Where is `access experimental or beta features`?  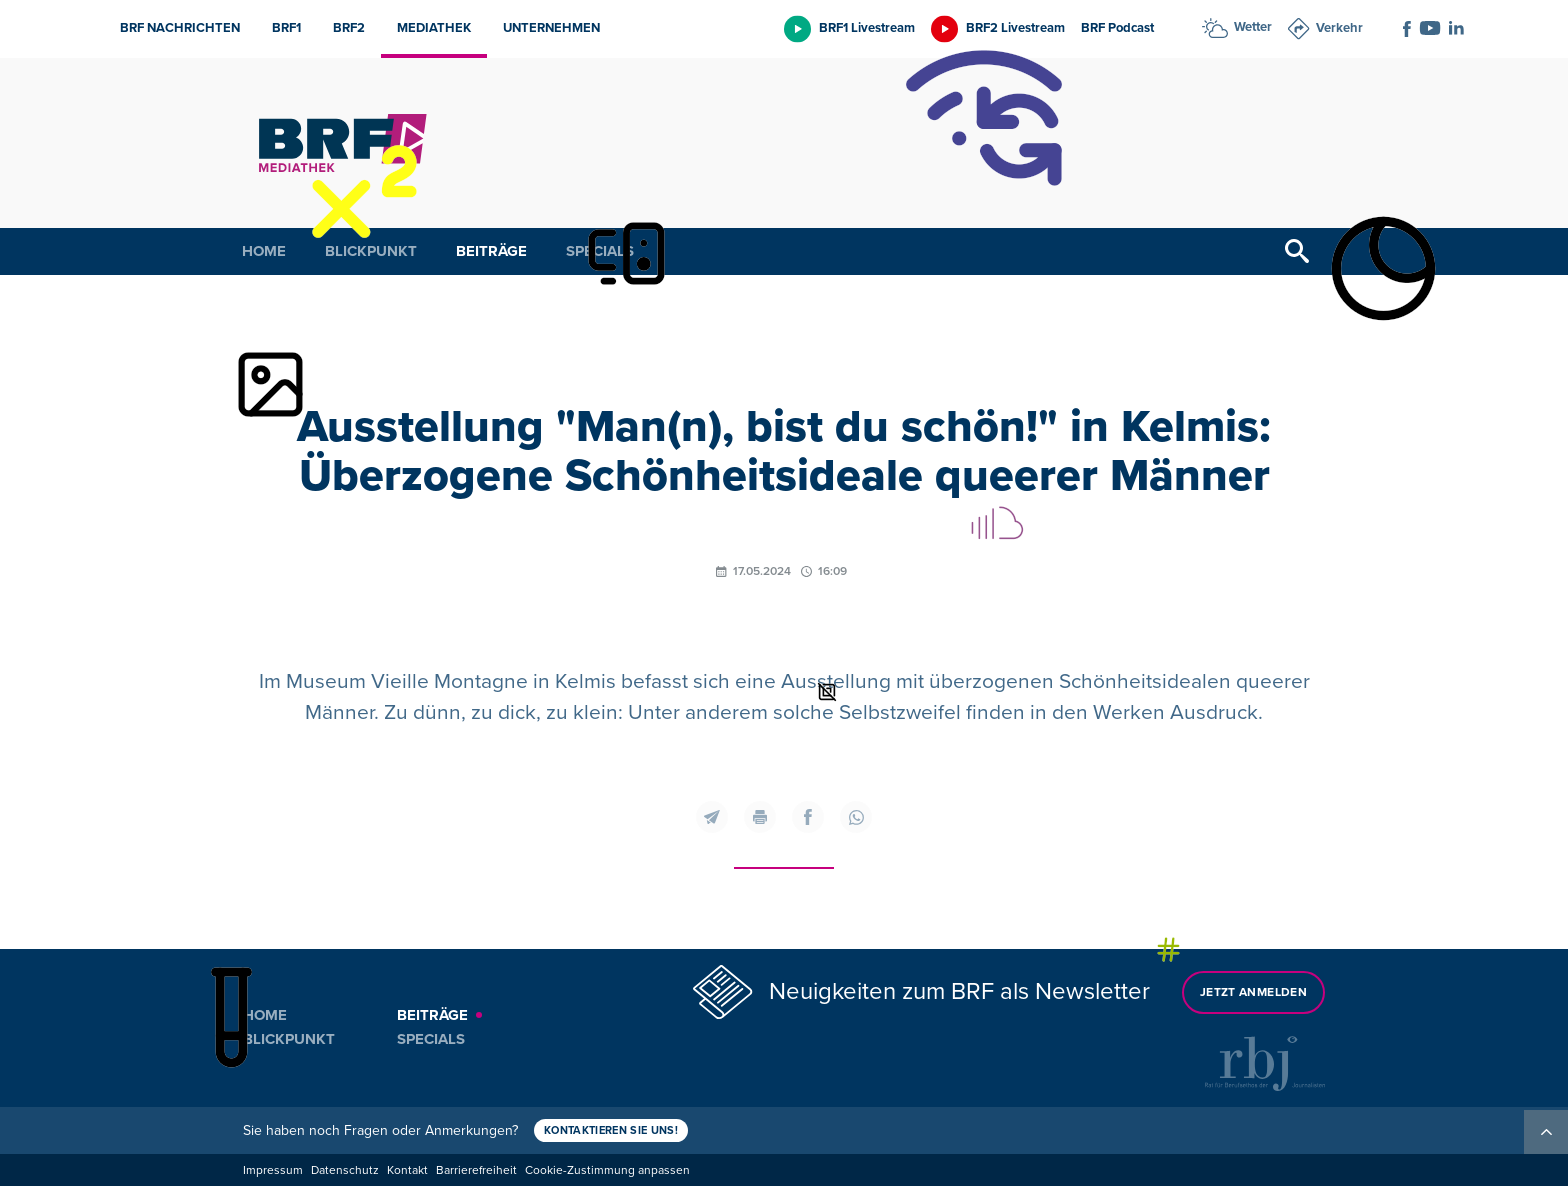
access experimental or beta features is located at coordinates (231, 1017).